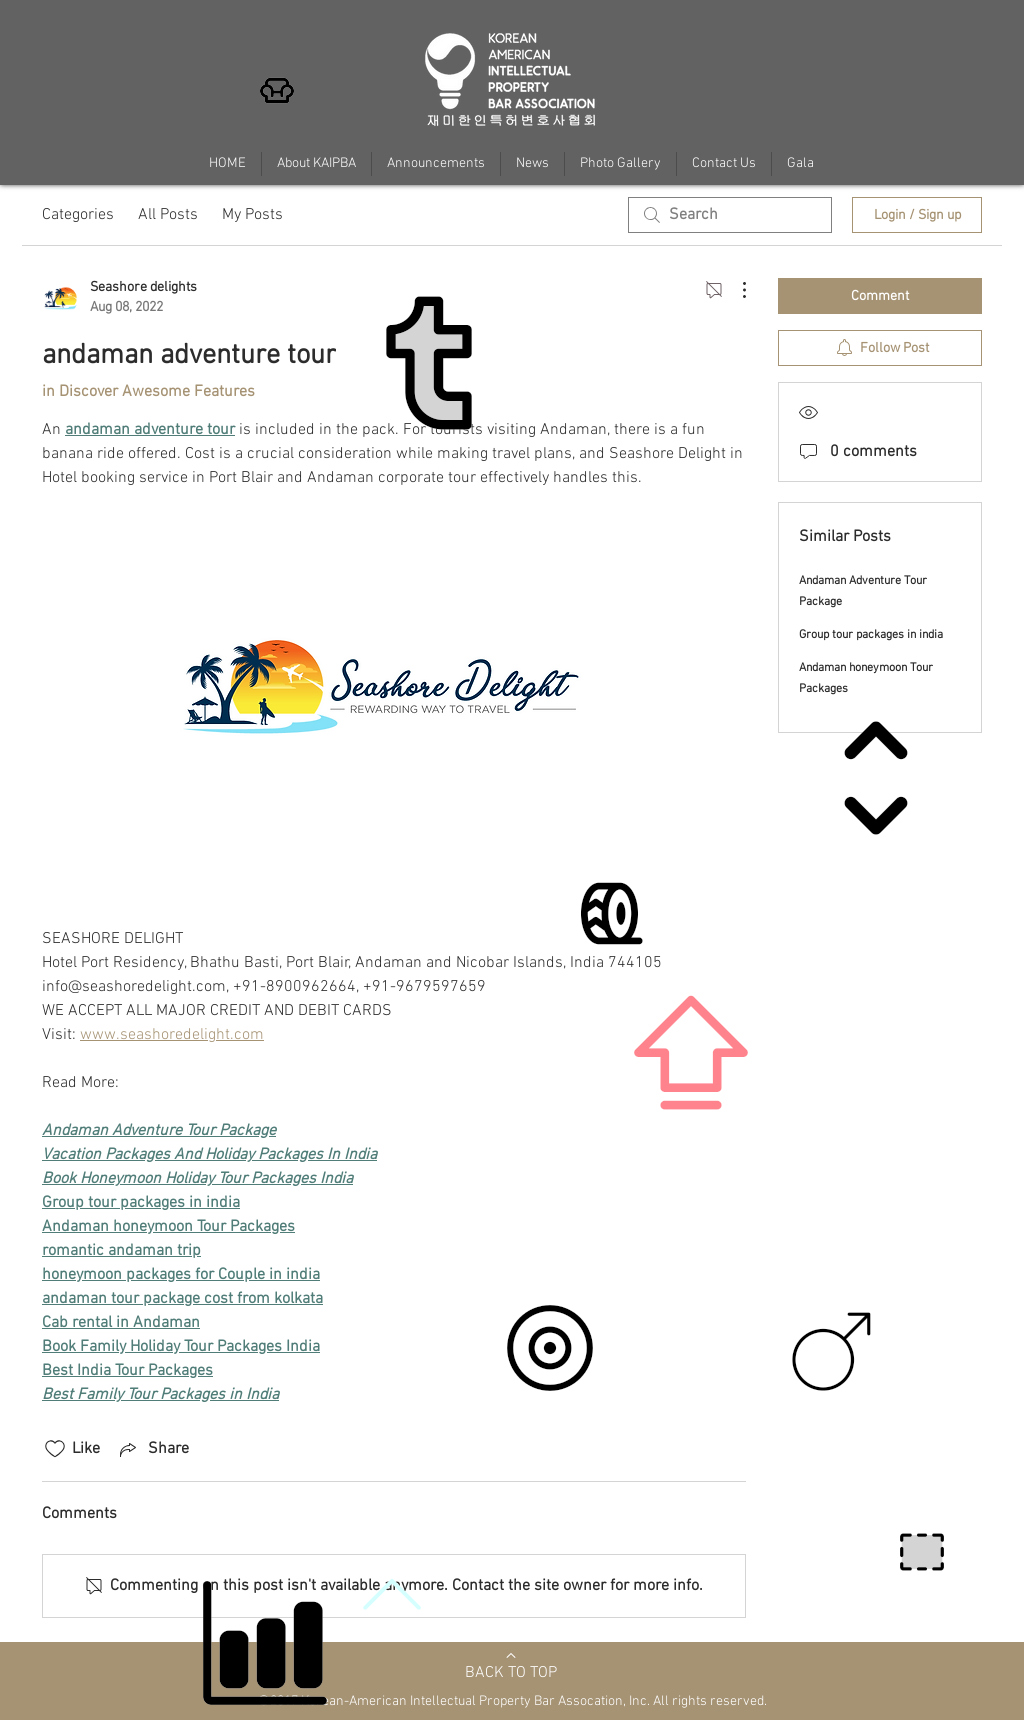 The width and height of the screenshot is (1024, 1720). Describe the element at coordinates (876, 778) in the screenshot. I see `expand or collapse a dropdown menu` at that location.